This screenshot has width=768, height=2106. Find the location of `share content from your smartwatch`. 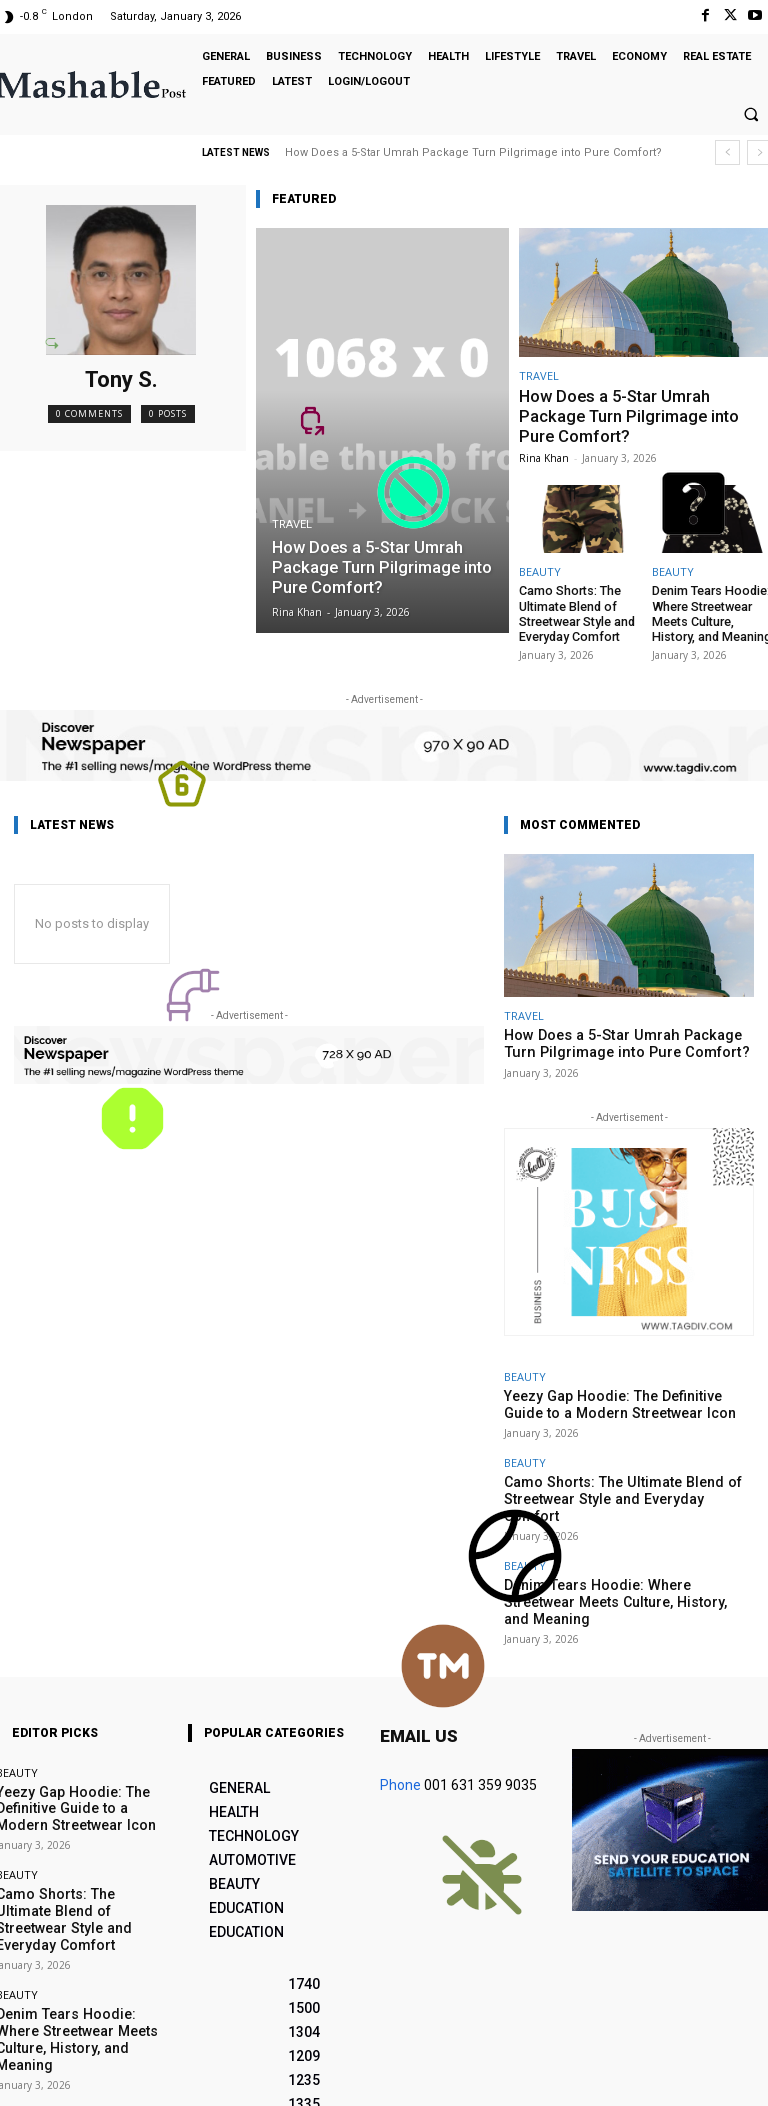

share content from your smartwatch is located at coordinates (310, 420).